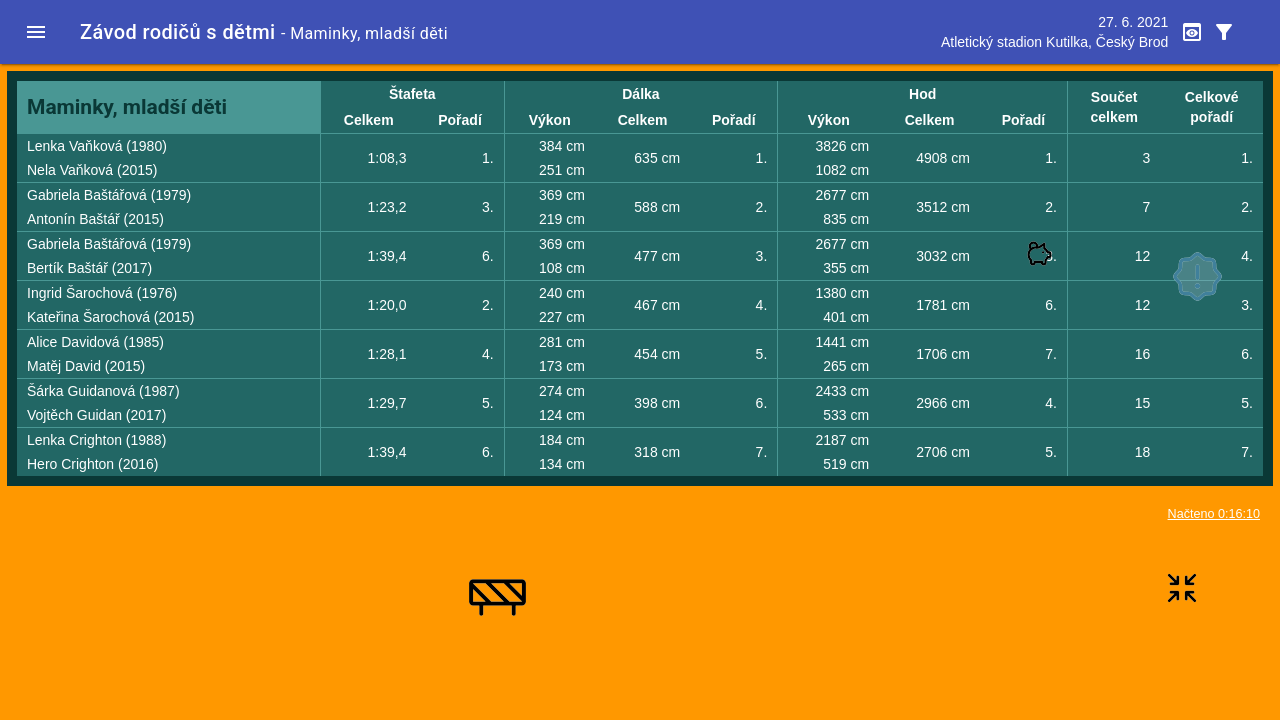 The image size is (1280, 720). I want to click on indicates a warning or important notice, so click(1197, 276).